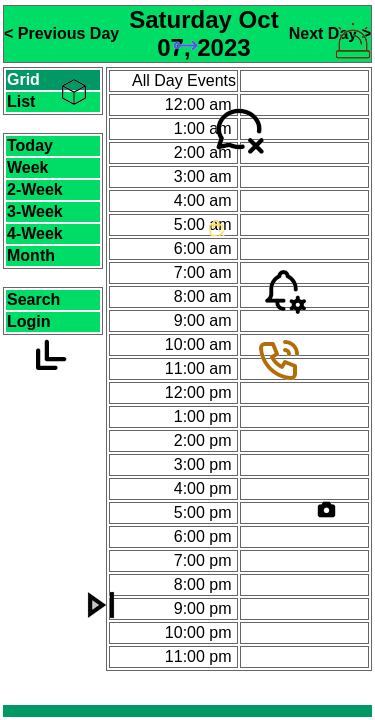 The width and height of the screenshot is (375, 720). Describe the element at coordinates (279, 360) in the screenshot. I see `make a phone call` at that location.